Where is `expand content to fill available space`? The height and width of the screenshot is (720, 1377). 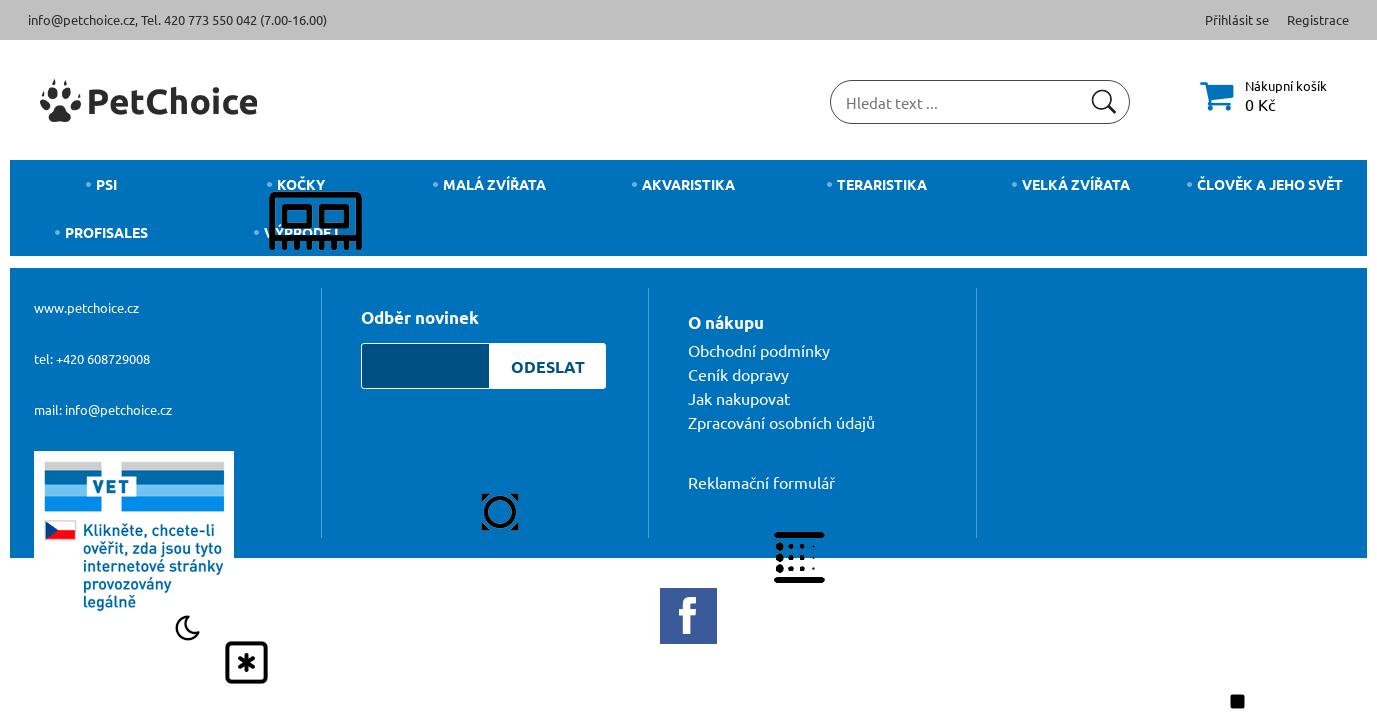 expand content to fill available space is located at coordinates (500, 512).